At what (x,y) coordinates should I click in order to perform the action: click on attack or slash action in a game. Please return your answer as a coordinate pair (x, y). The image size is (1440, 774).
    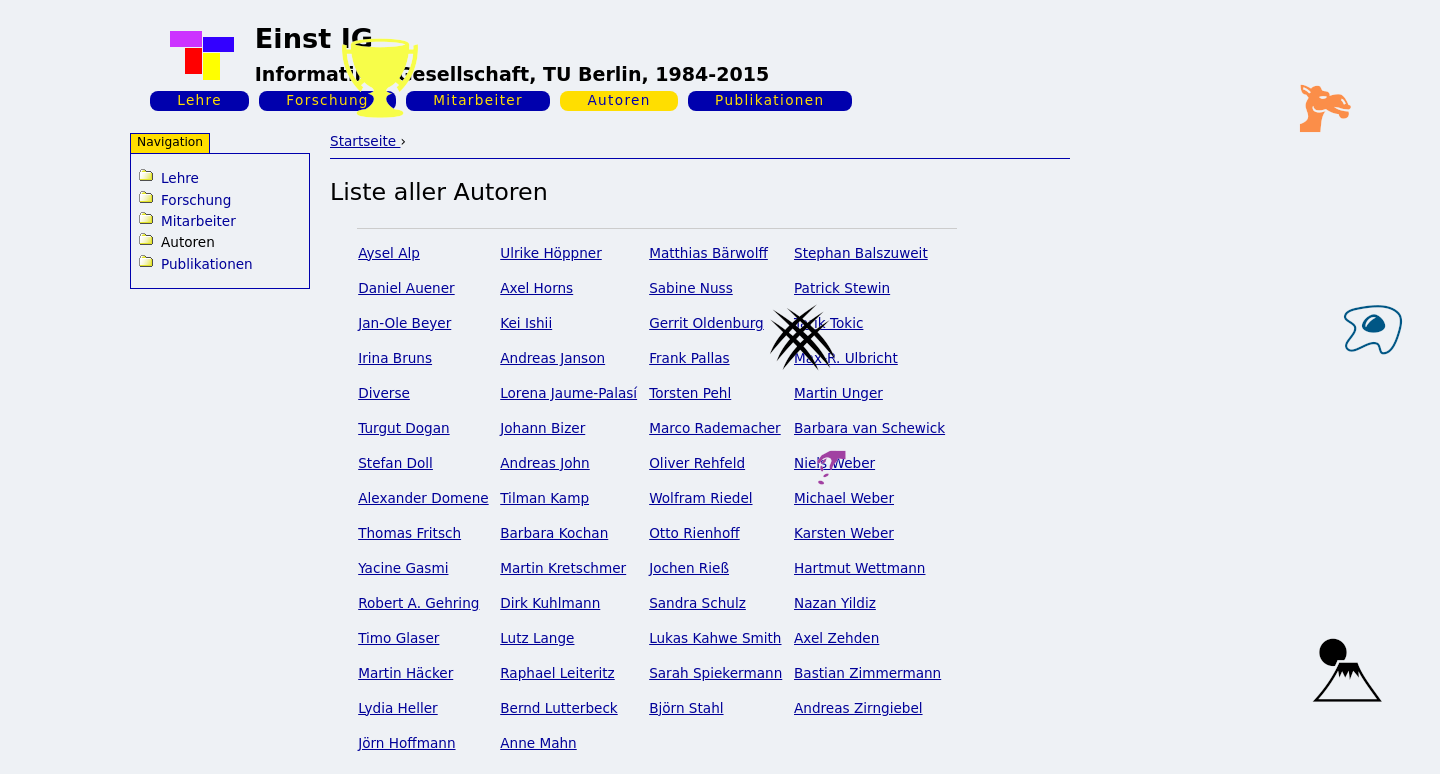
    Looking at the image, I should click on (802, 337).